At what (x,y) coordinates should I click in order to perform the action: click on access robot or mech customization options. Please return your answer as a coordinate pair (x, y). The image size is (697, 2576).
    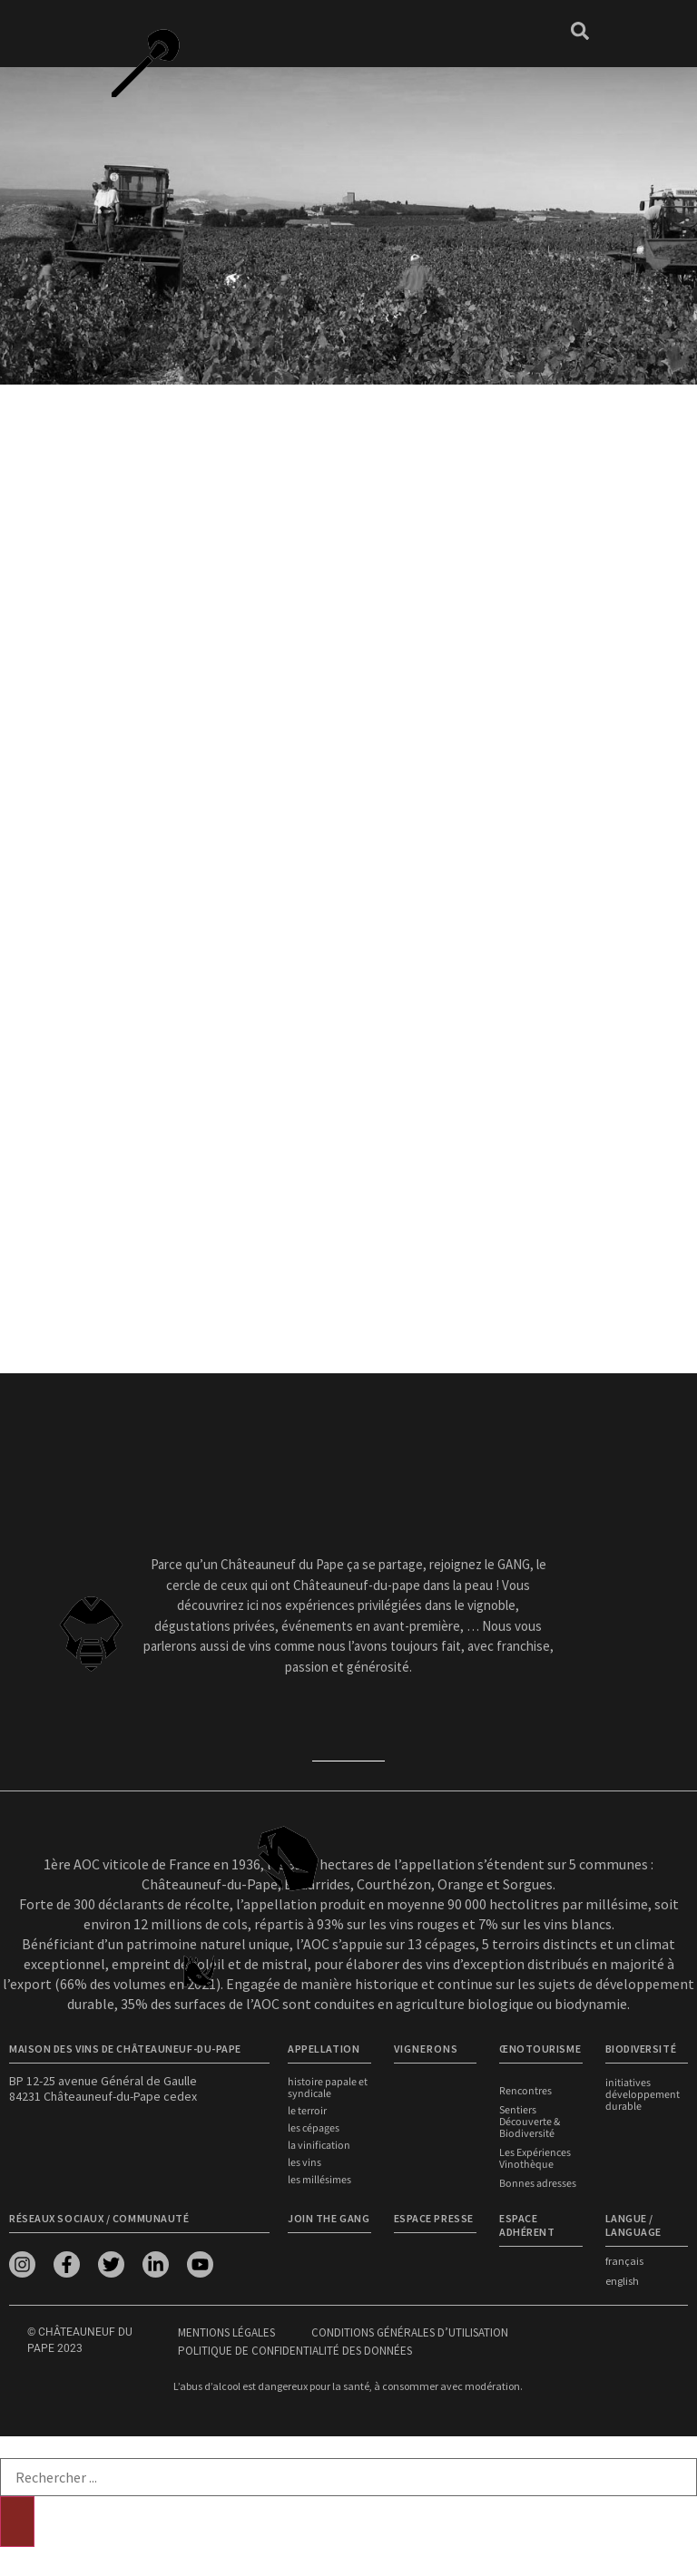
    Looking at the image, I should click on (91, 1634).